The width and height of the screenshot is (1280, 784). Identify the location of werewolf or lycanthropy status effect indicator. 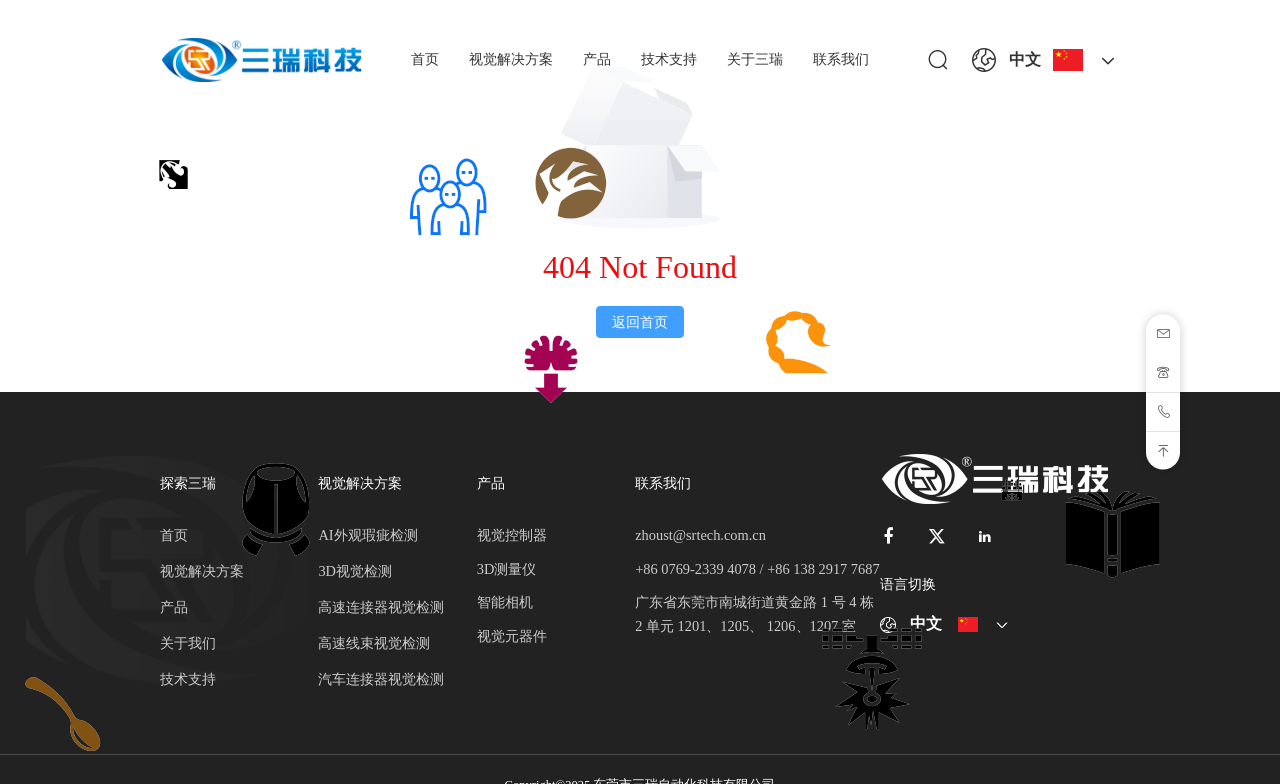
(570, 182).